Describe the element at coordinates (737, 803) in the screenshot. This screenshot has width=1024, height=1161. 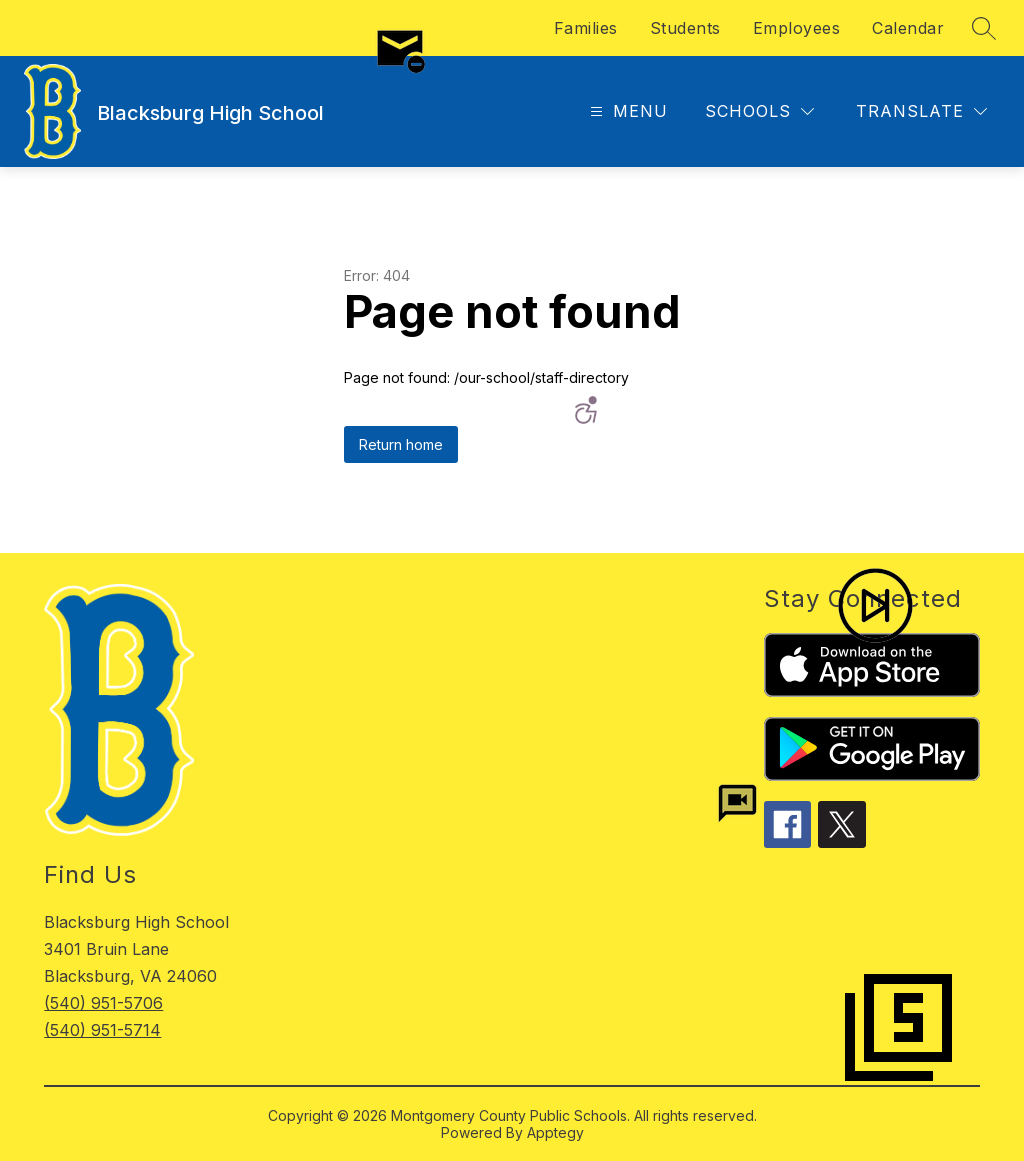
I see `start a video chat conversation` at that location.